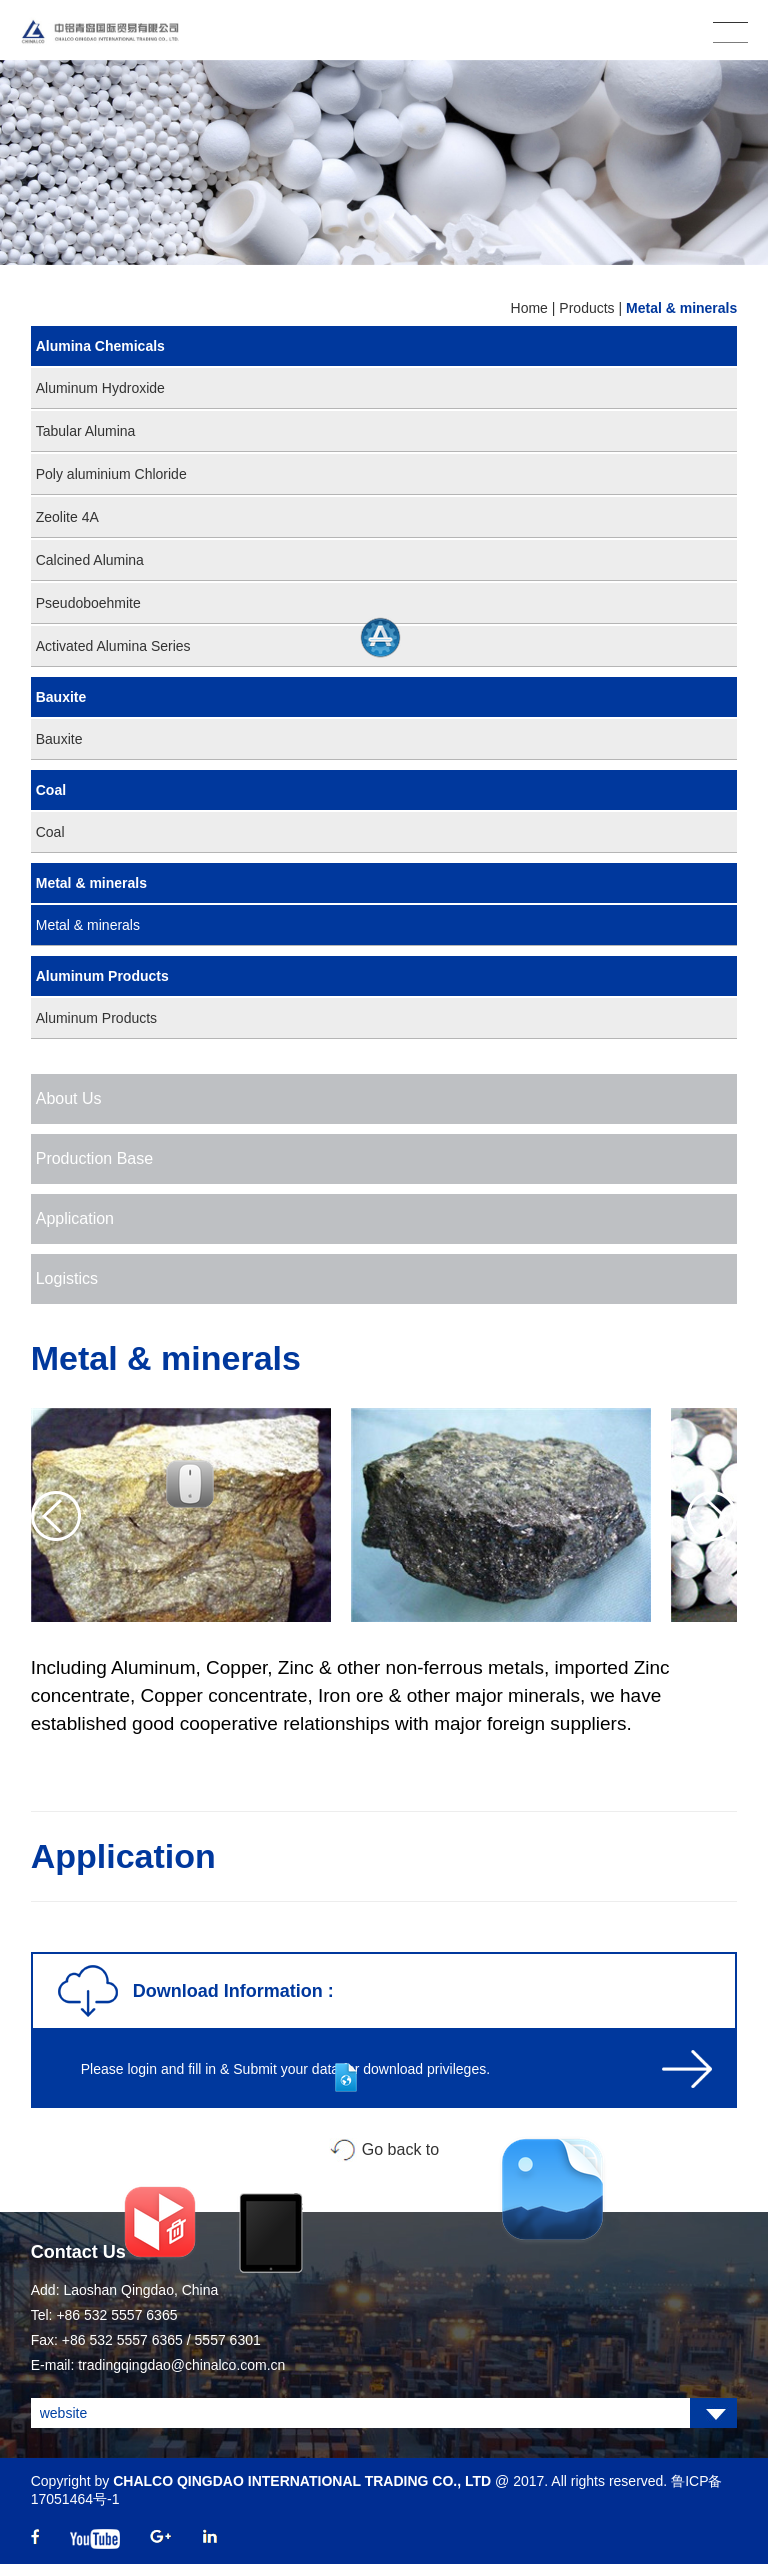 This screenshot has height=2564, width=768. Describe the element at coordinates (271, 2233) in the screenshot. I see `iPad device icon` at that location.